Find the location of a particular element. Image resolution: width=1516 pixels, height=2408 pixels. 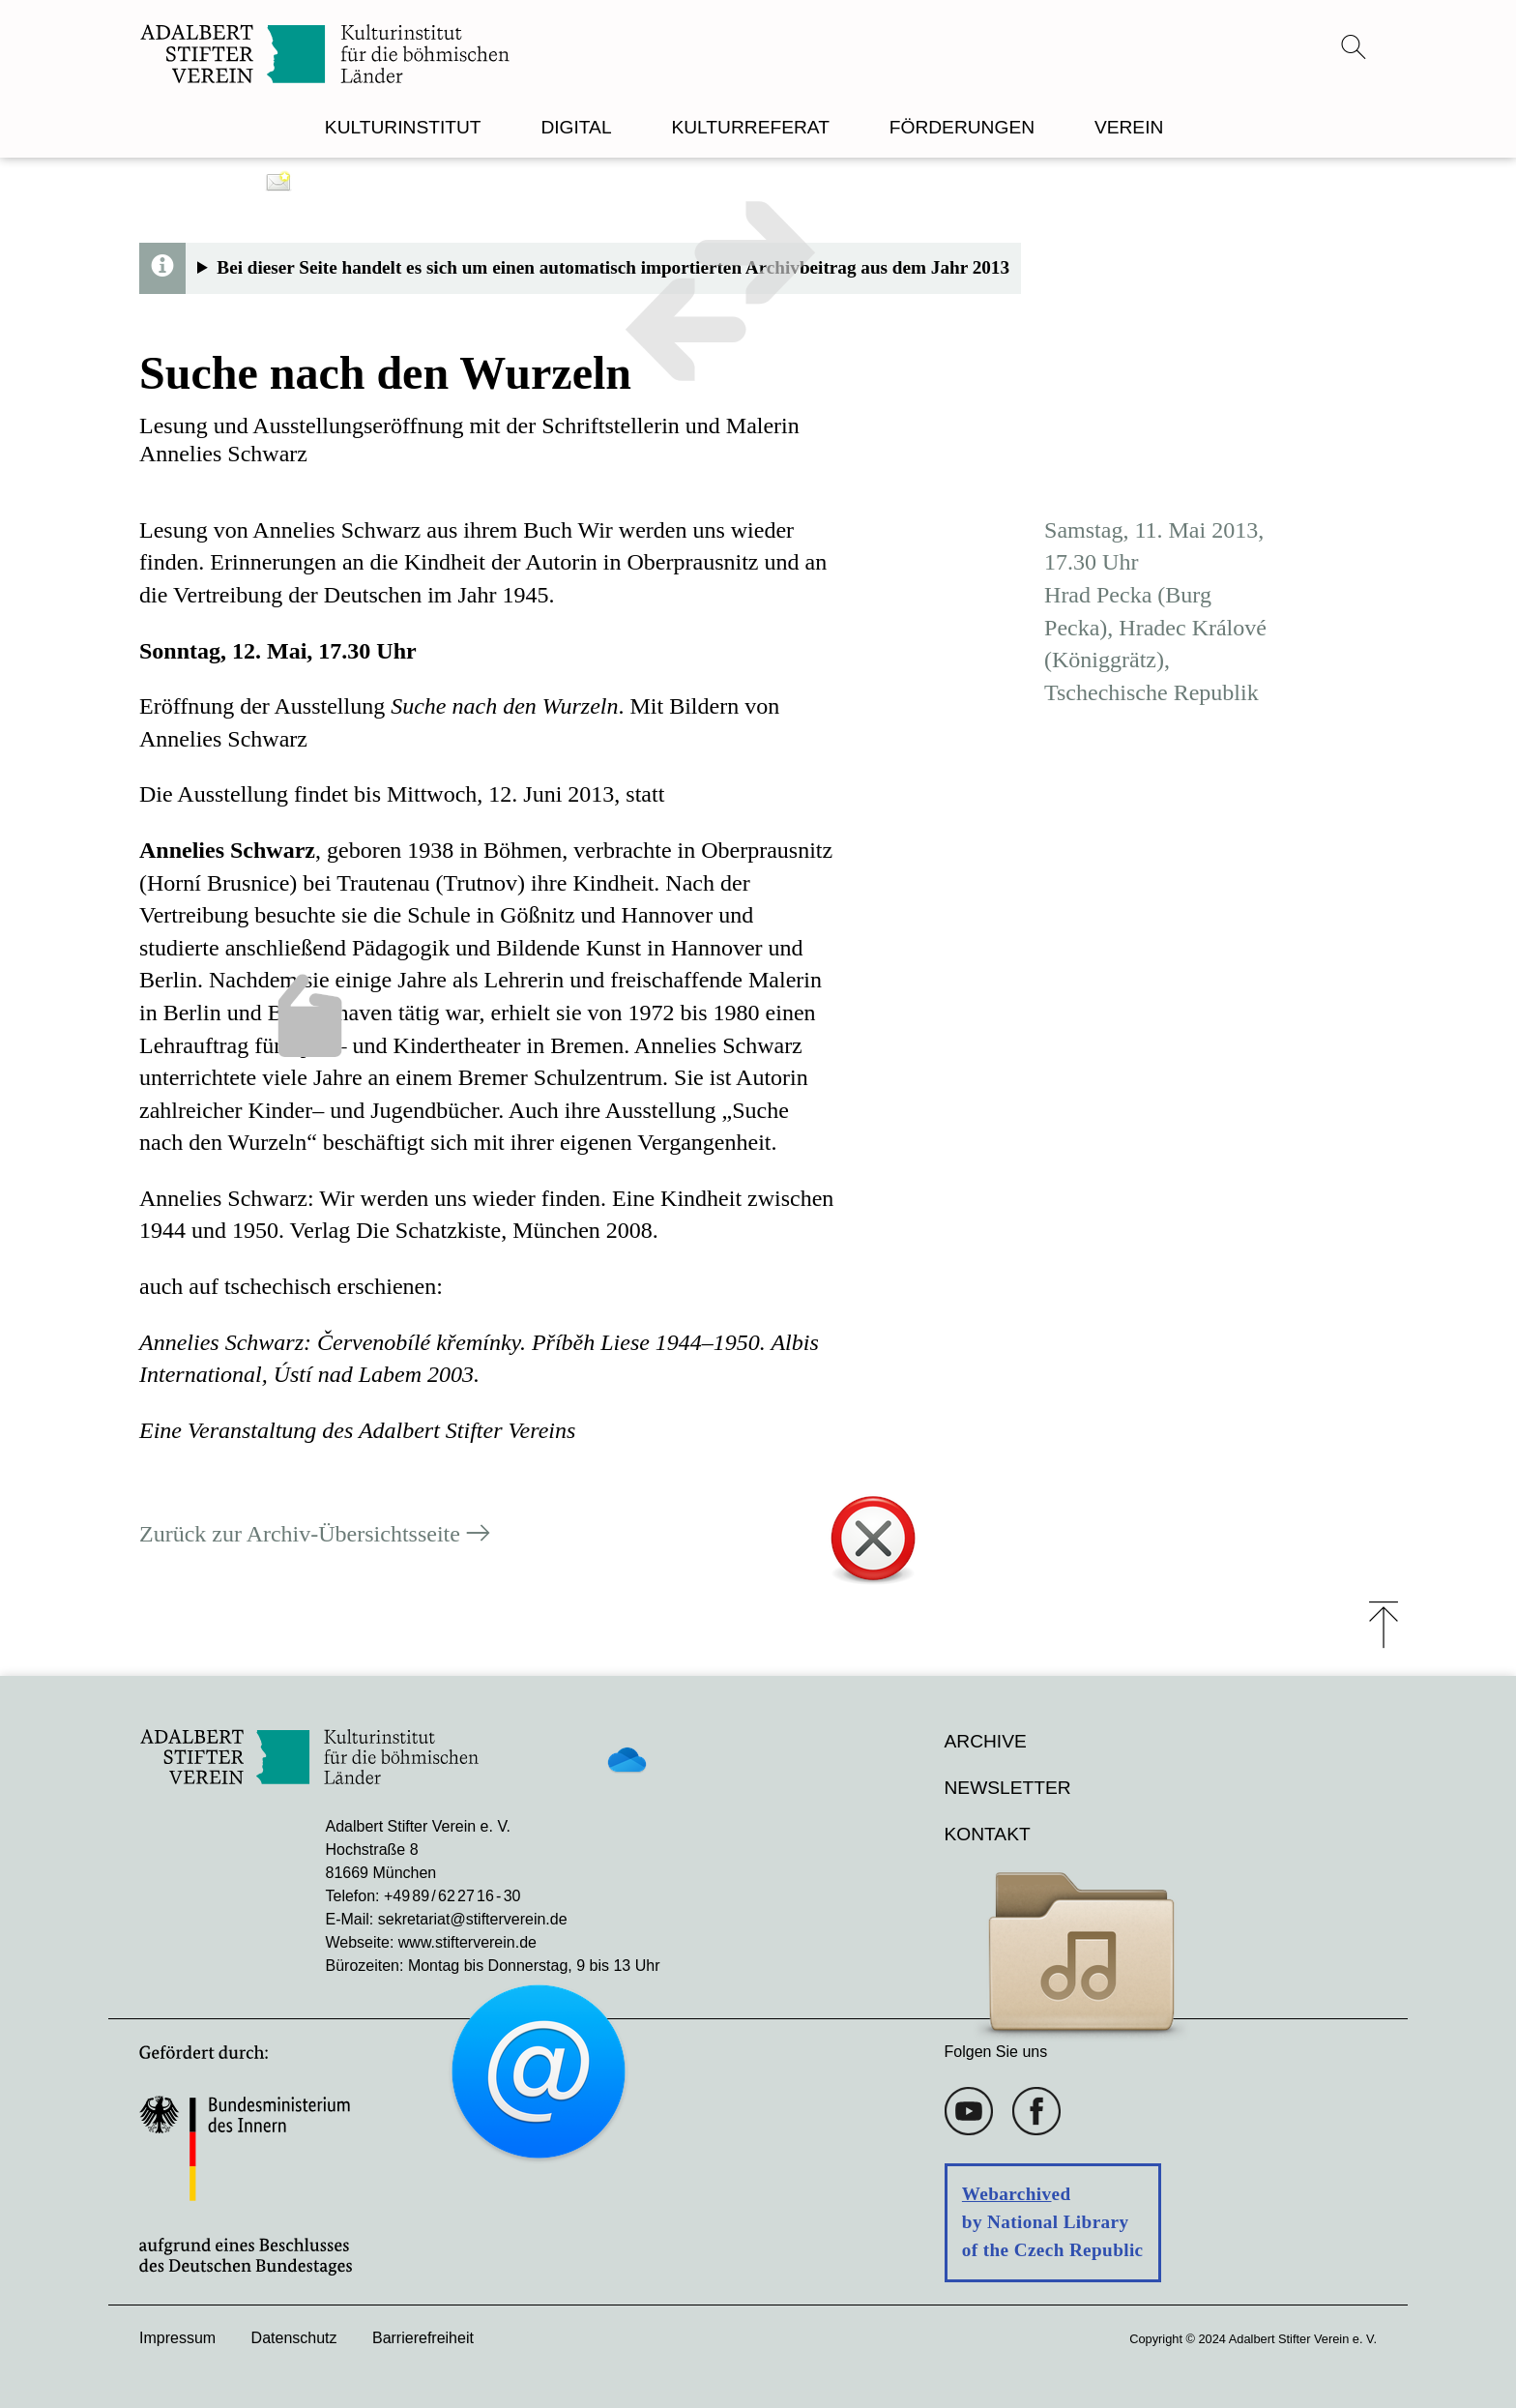

delete selected item is located at coordinates (875, 1539).